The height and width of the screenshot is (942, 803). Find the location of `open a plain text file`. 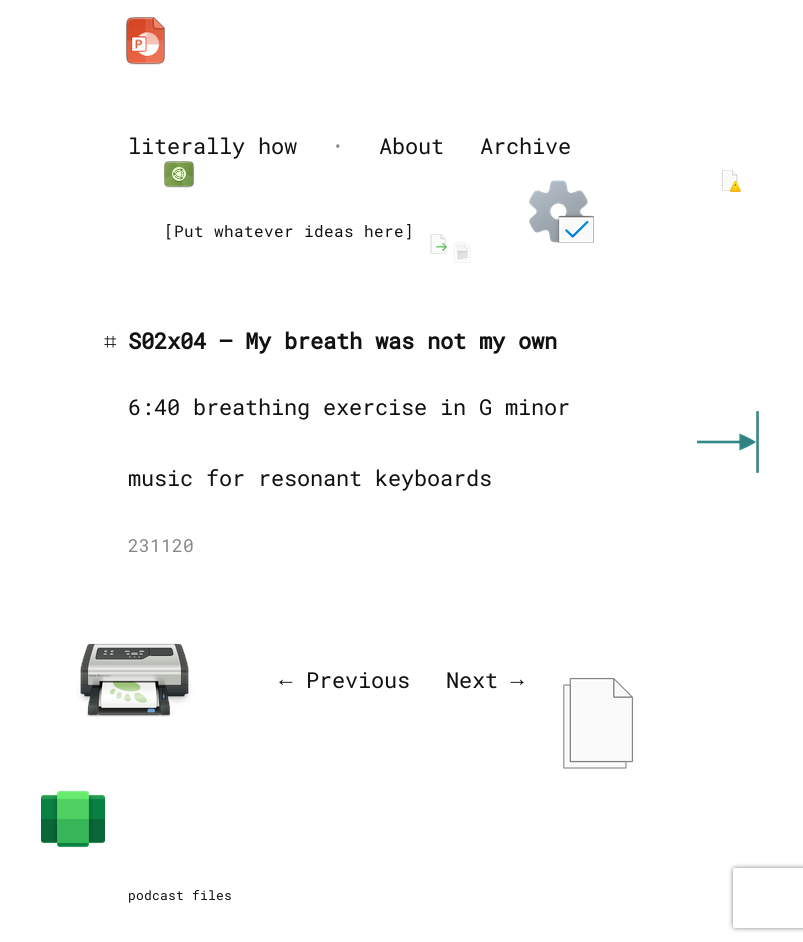

open a plain text file is located at coordinates (462, 252).